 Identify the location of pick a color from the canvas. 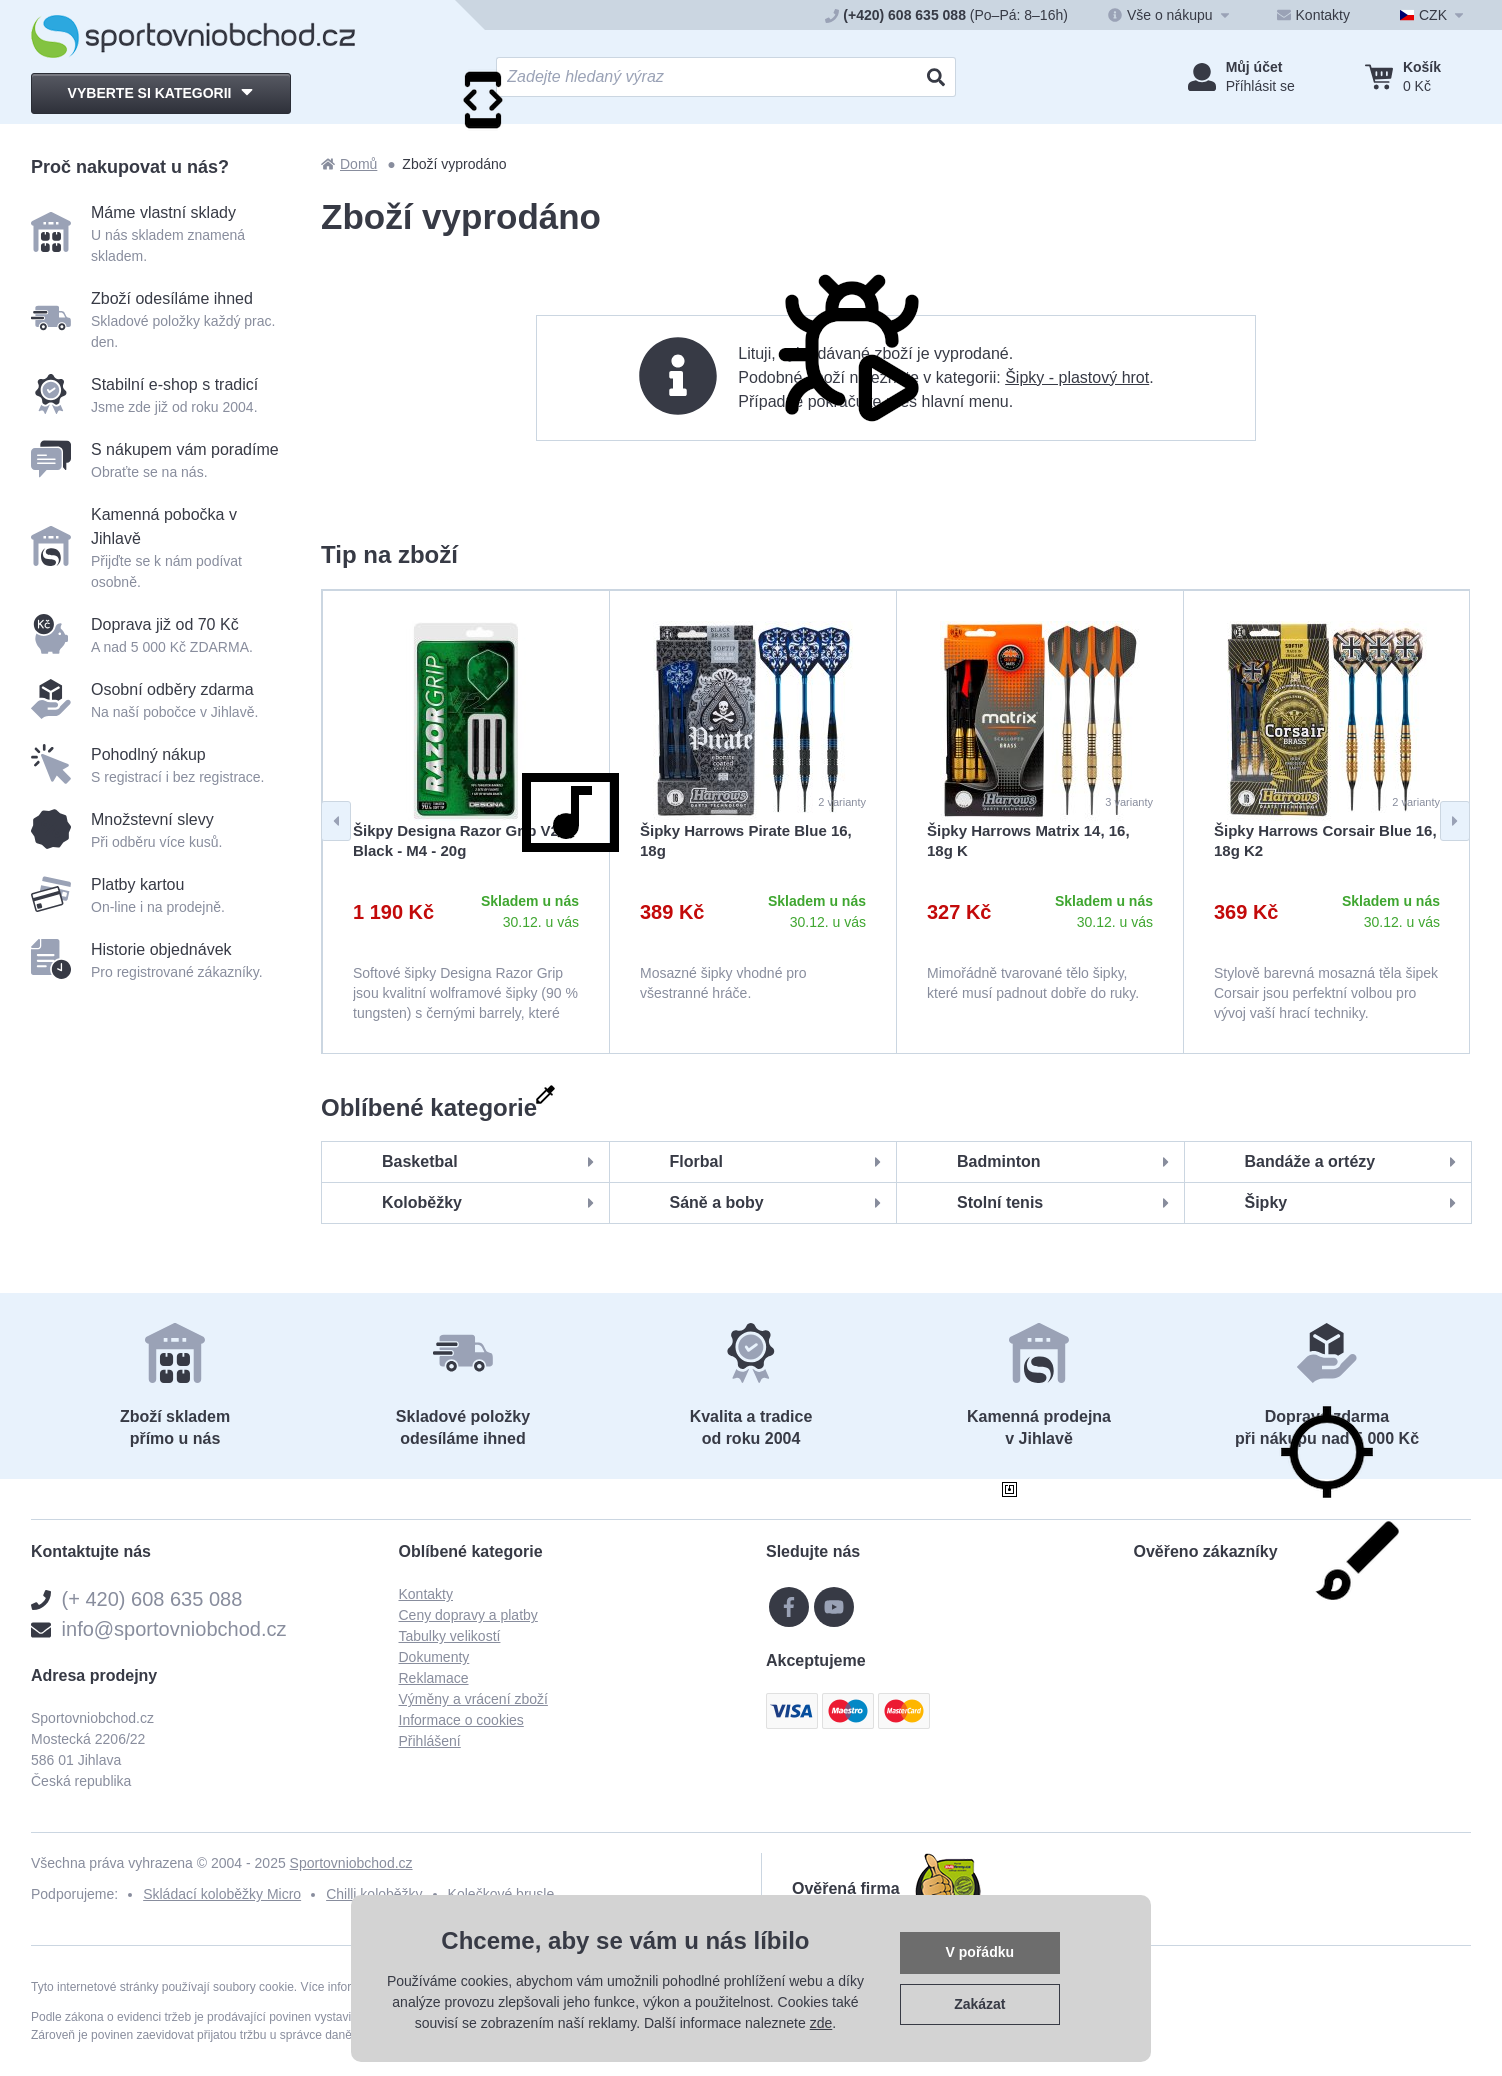
(545, 1094).